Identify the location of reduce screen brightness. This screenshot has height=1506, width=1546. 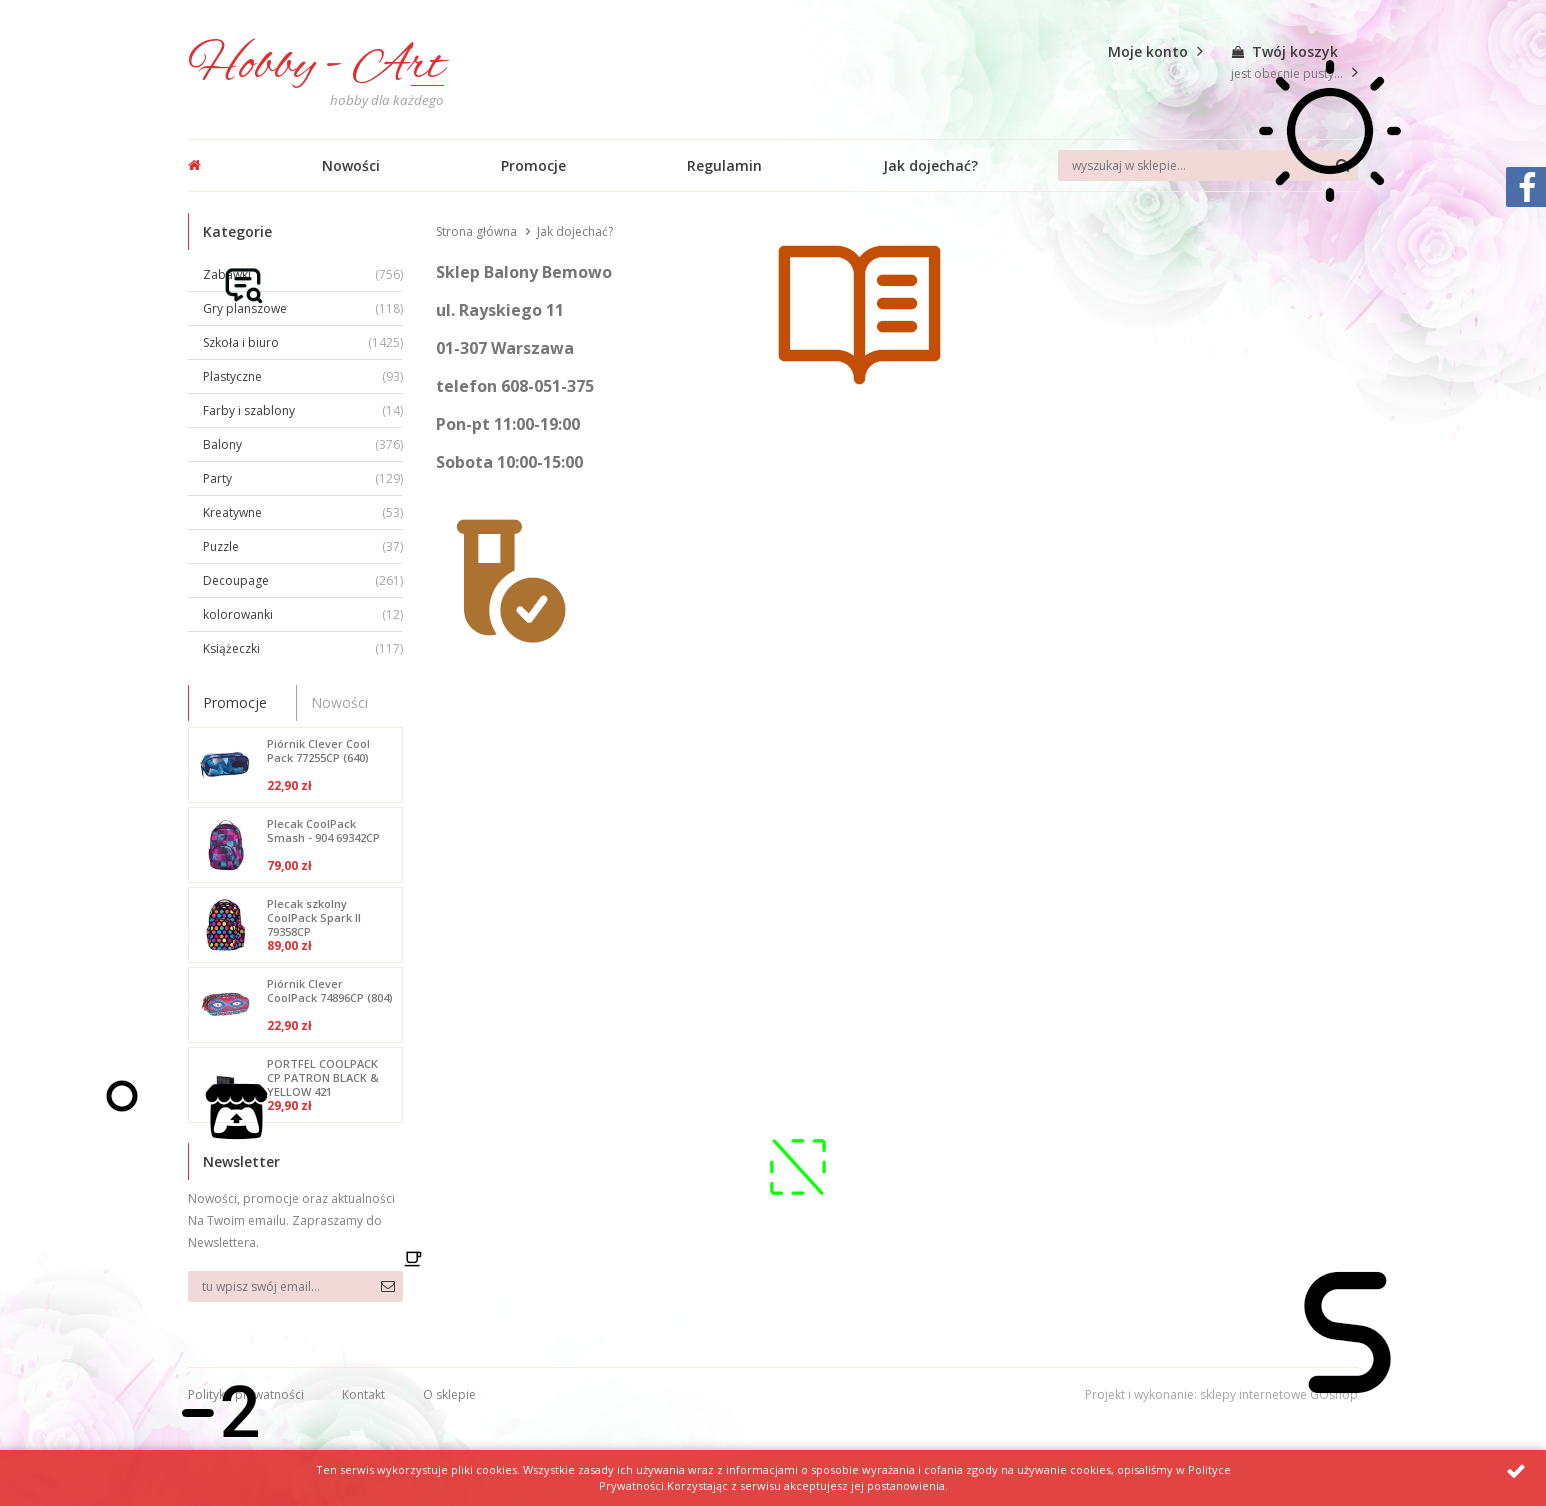
(1330, 131).